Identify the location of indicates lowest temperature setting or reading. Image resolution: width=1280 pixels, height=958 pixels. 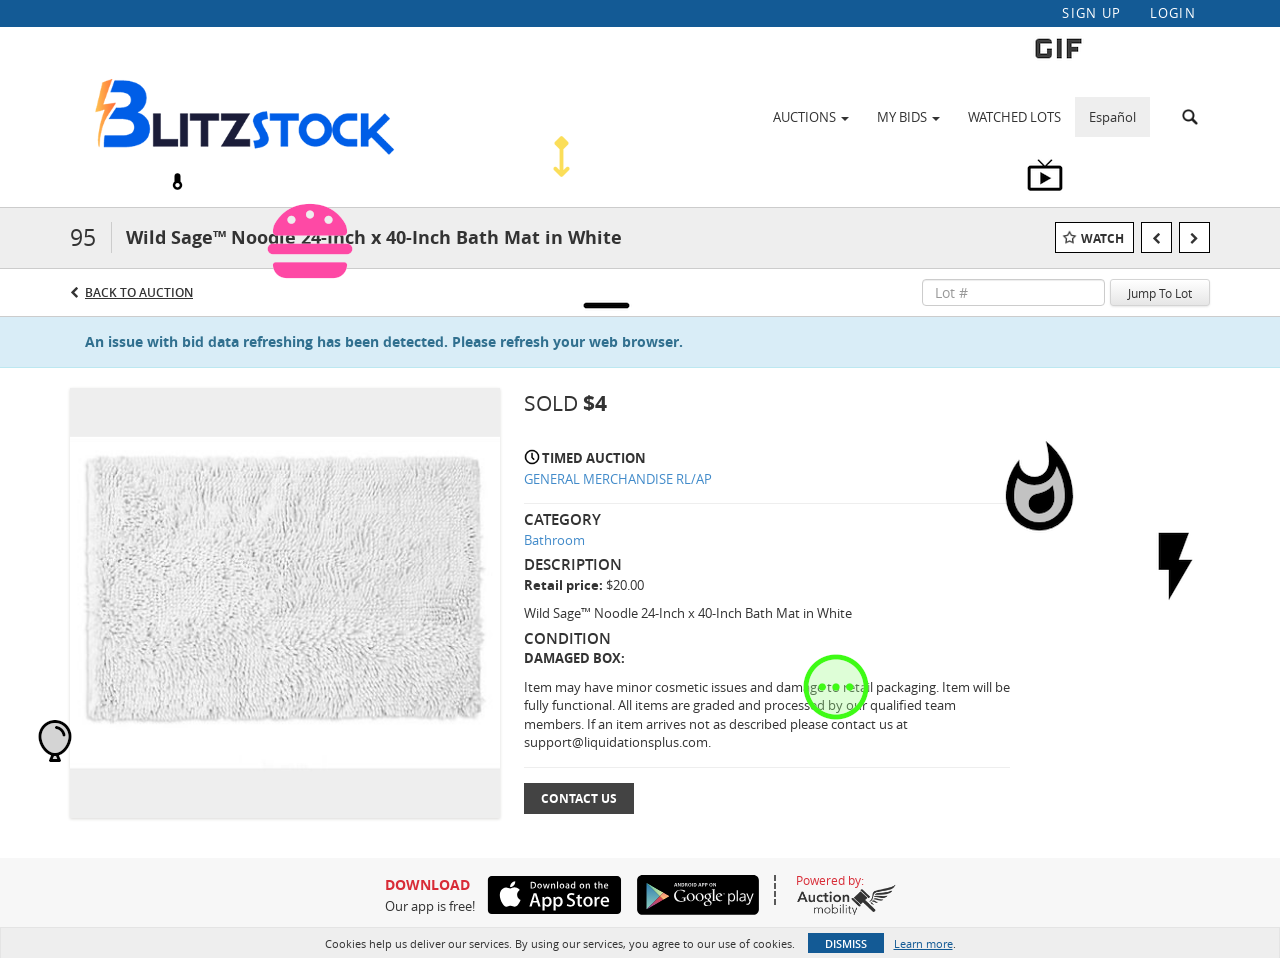
(177, 181).